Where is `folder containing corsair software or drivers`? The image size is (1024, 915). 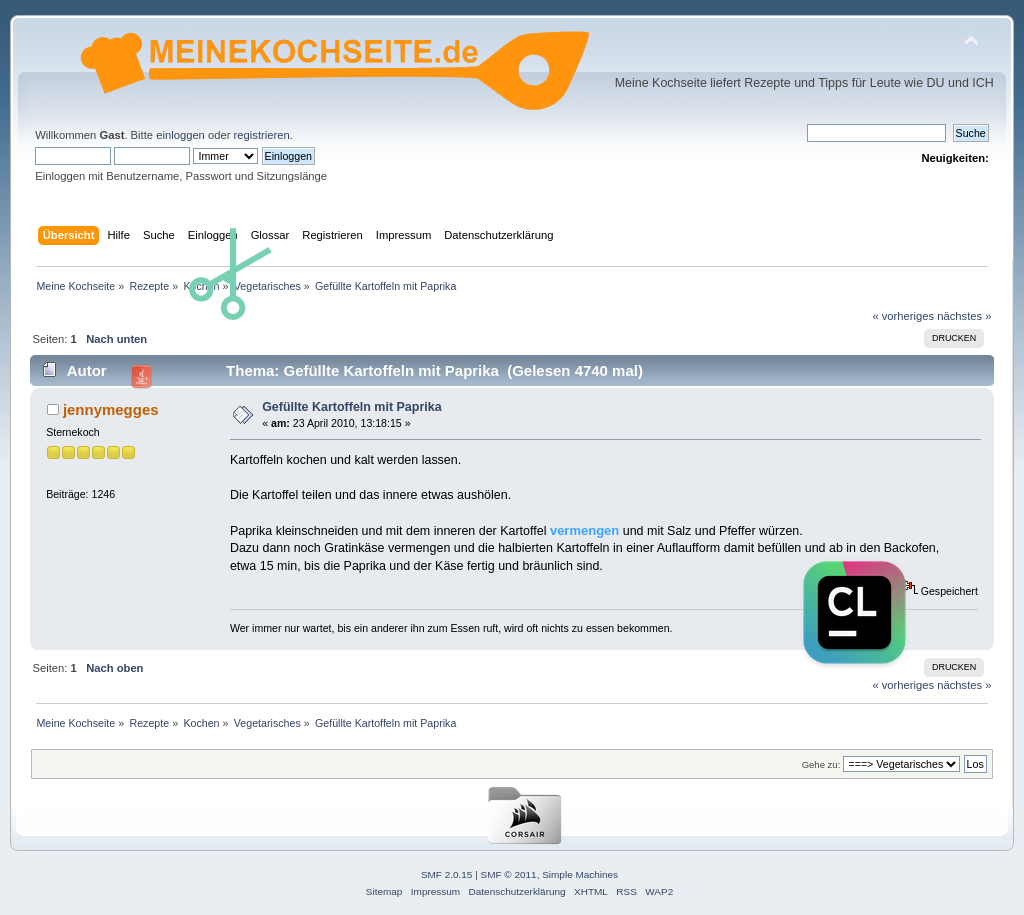
folder containing corsair software or drivers is located at coordinates (524, 817).